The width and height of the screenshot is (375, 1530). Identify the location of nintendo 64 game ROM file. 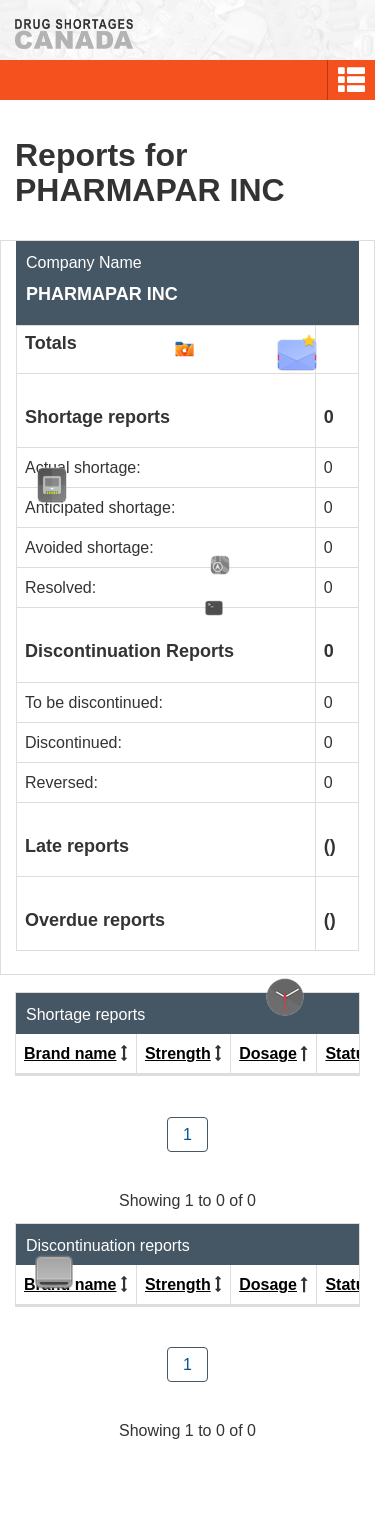
(52, 485).